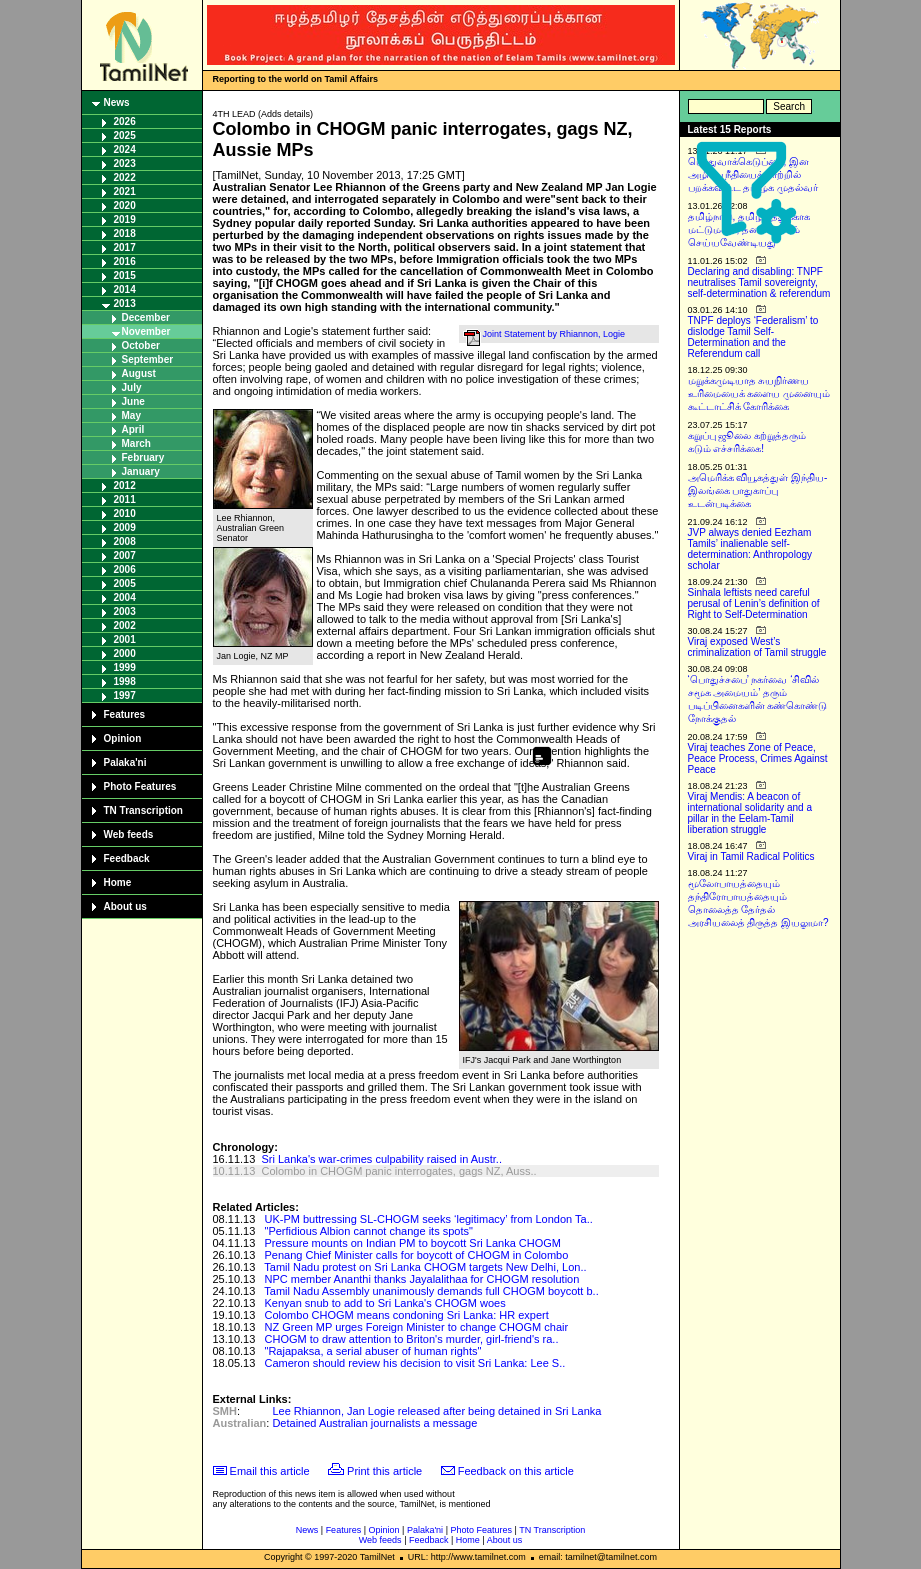 The height and width of the screenshot is (1569, 921). Describe the element at coordinates (542, 756) in the screenshot. I see `align content to bottom-left of container` at that location.